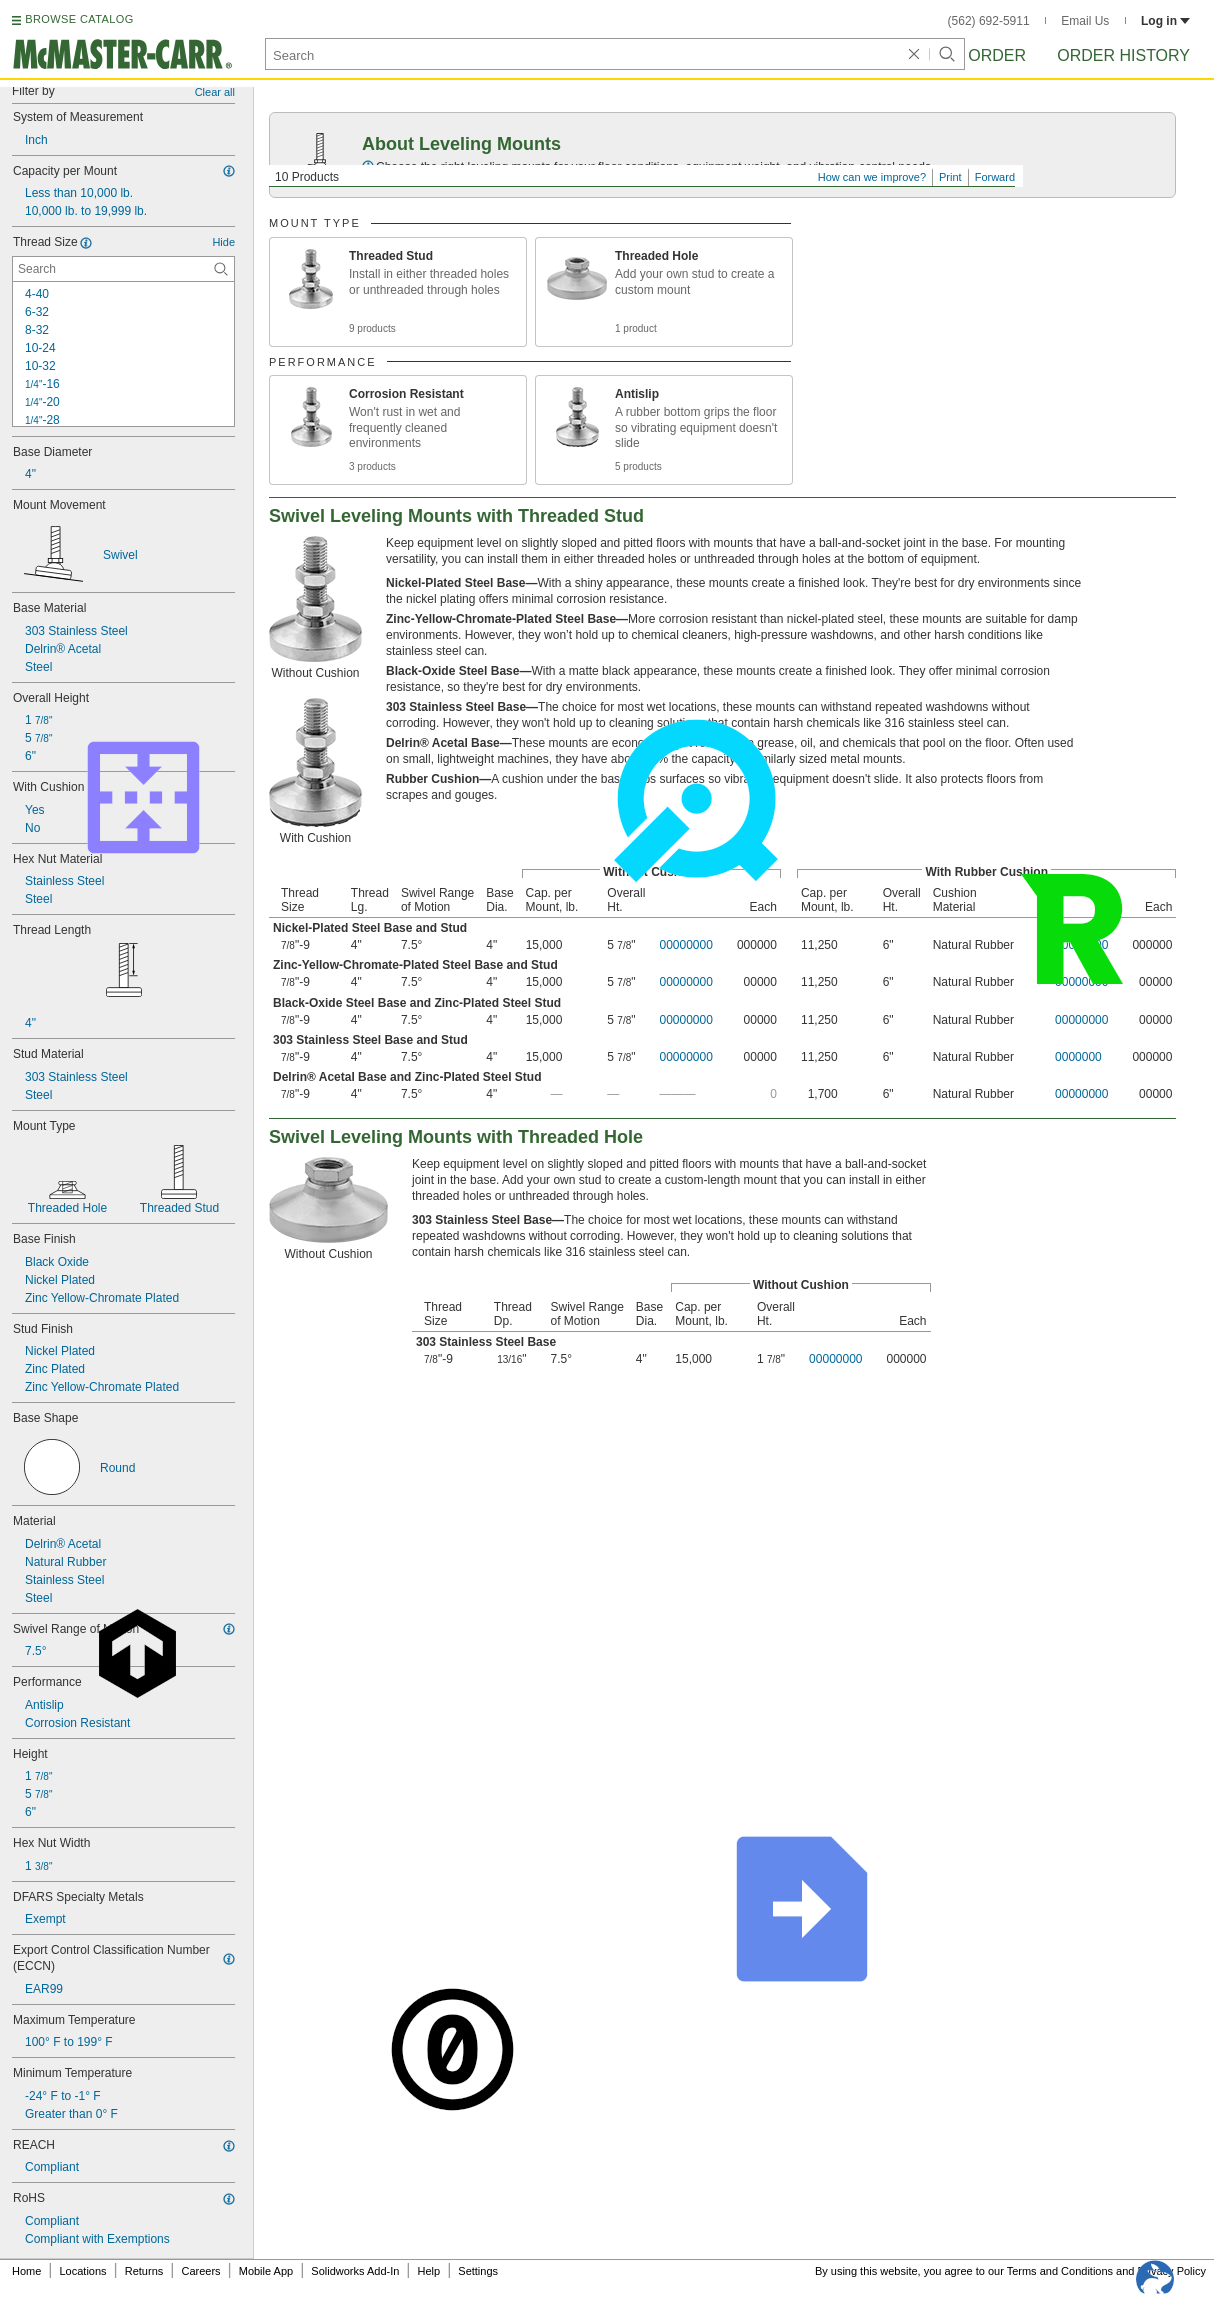  Describe the element at coordinates (1072, 929) in the screenshot. I see `open Revolt chat application` at that location.